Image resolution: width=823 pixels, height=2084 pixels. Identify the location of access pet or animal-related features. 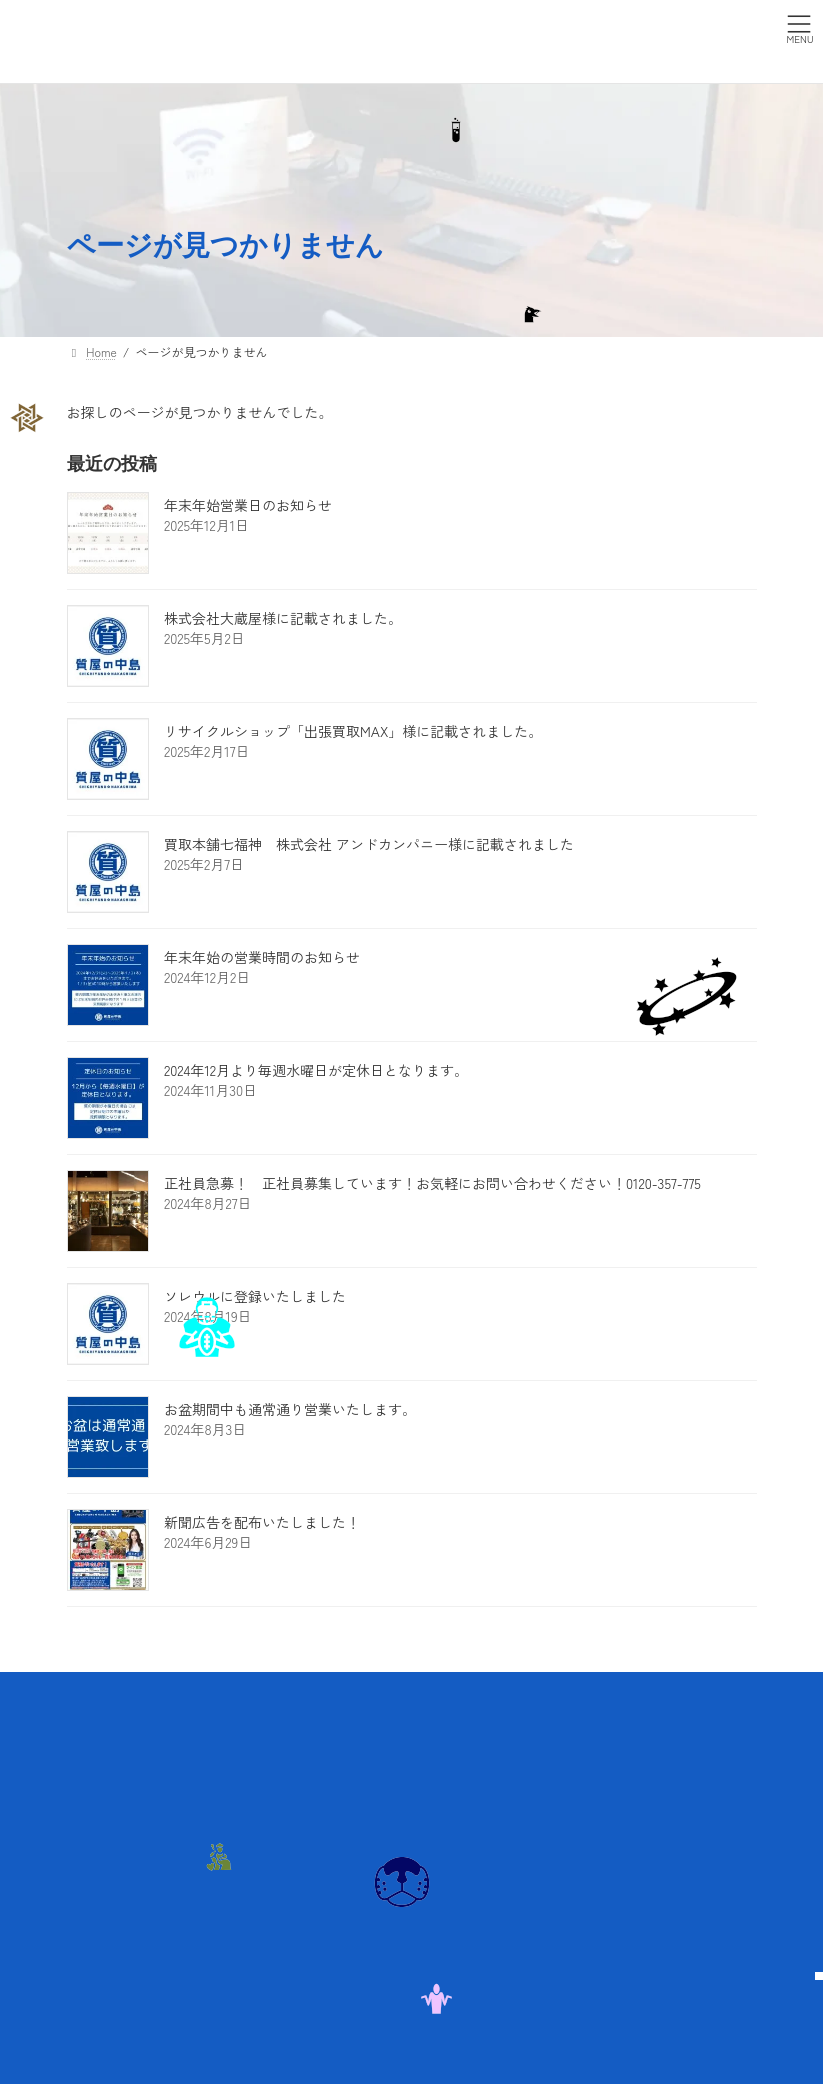
(402, 1882).